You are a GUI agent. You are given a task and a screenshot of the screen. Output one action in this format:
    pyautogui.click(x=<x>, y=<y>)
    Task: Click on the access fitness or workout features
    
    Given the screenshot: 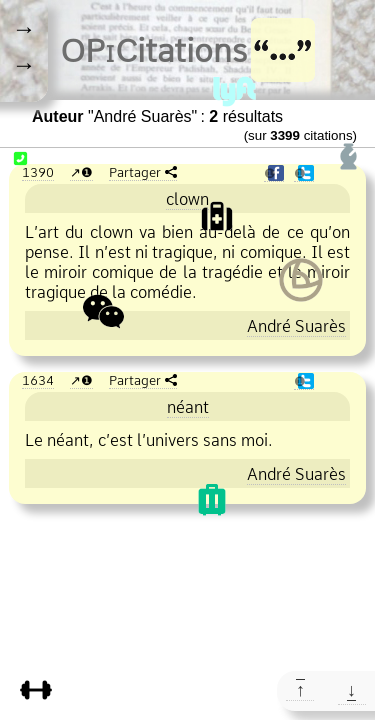 What is the action you would take?
    pyautogui.click(x=36, y=690)
    